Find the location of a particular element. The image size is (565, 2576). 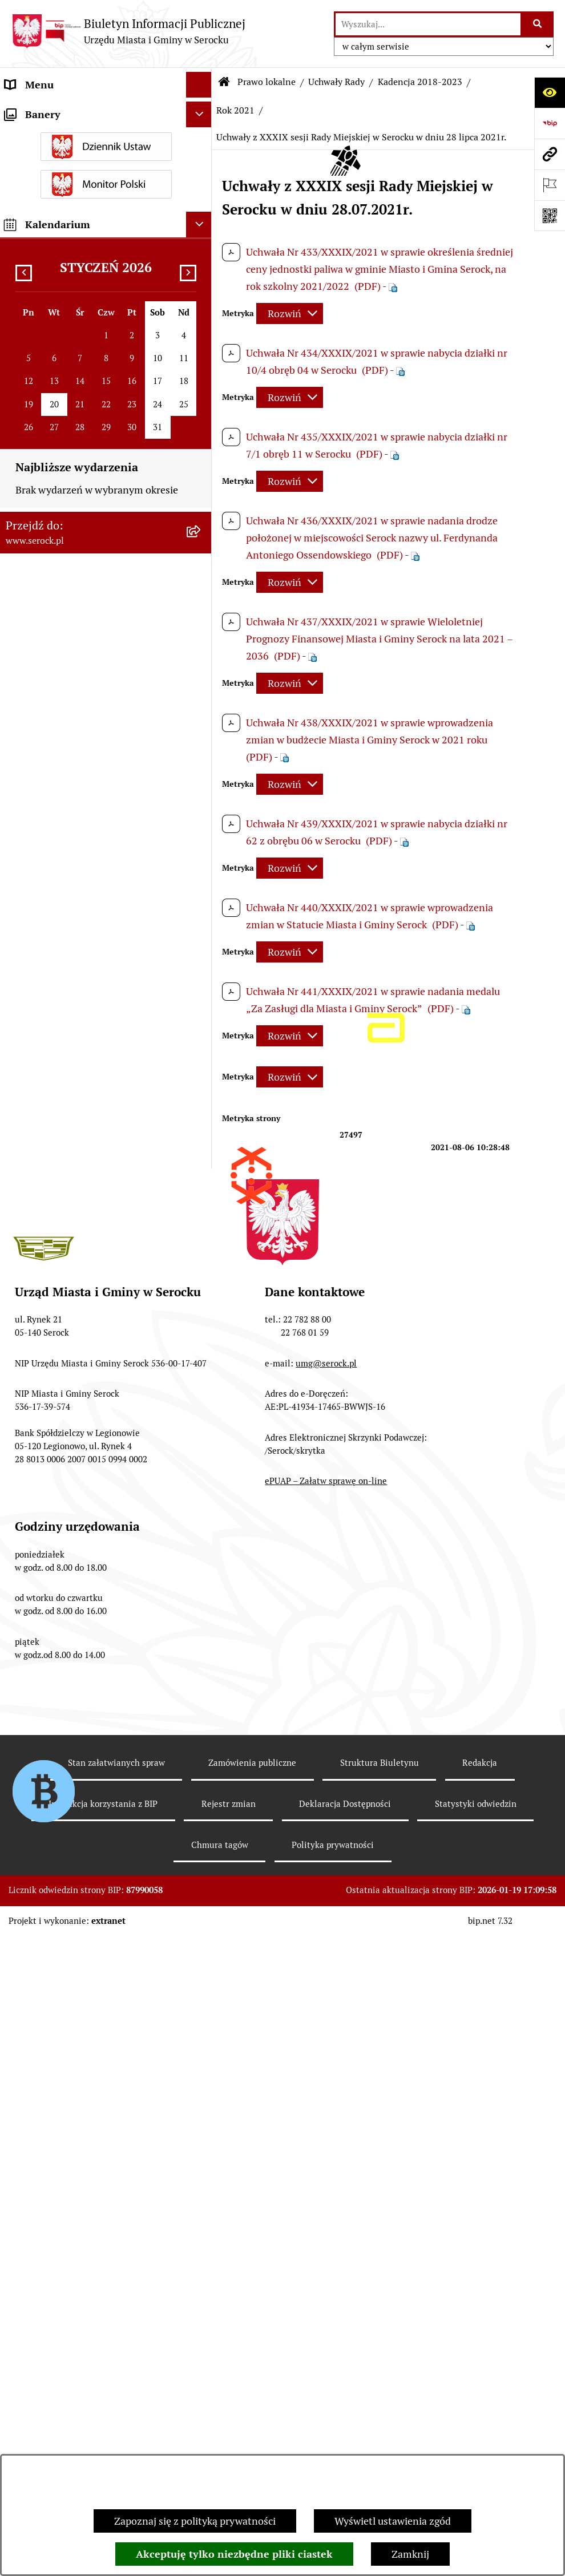

abbott company logo is located at coordinates (386, 1028).